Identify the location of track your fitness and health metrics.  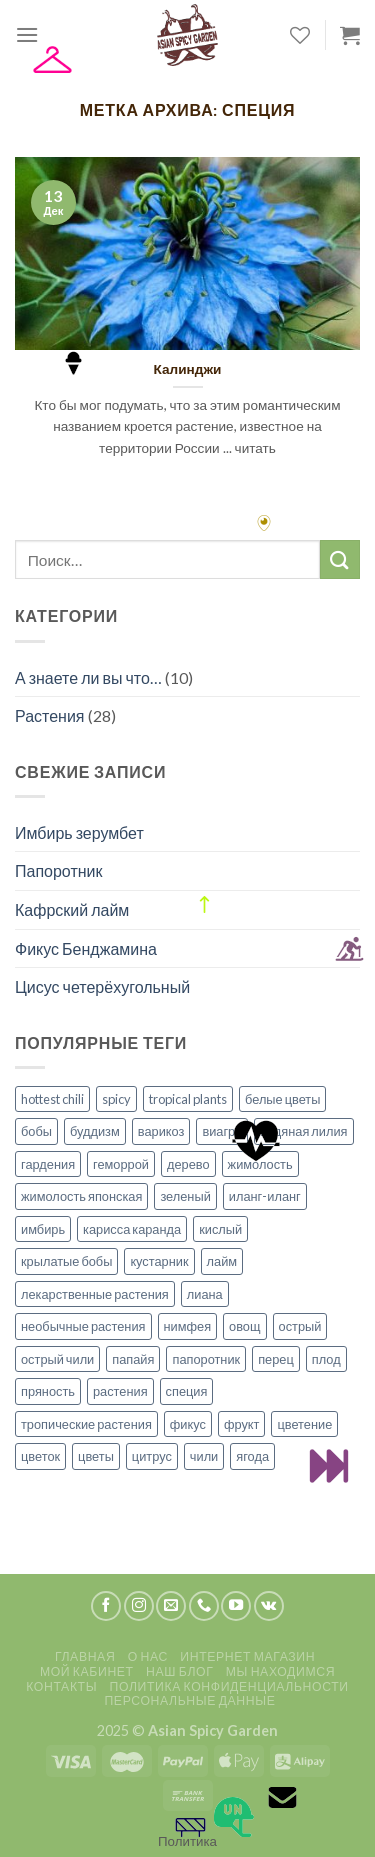
(256, 1141).